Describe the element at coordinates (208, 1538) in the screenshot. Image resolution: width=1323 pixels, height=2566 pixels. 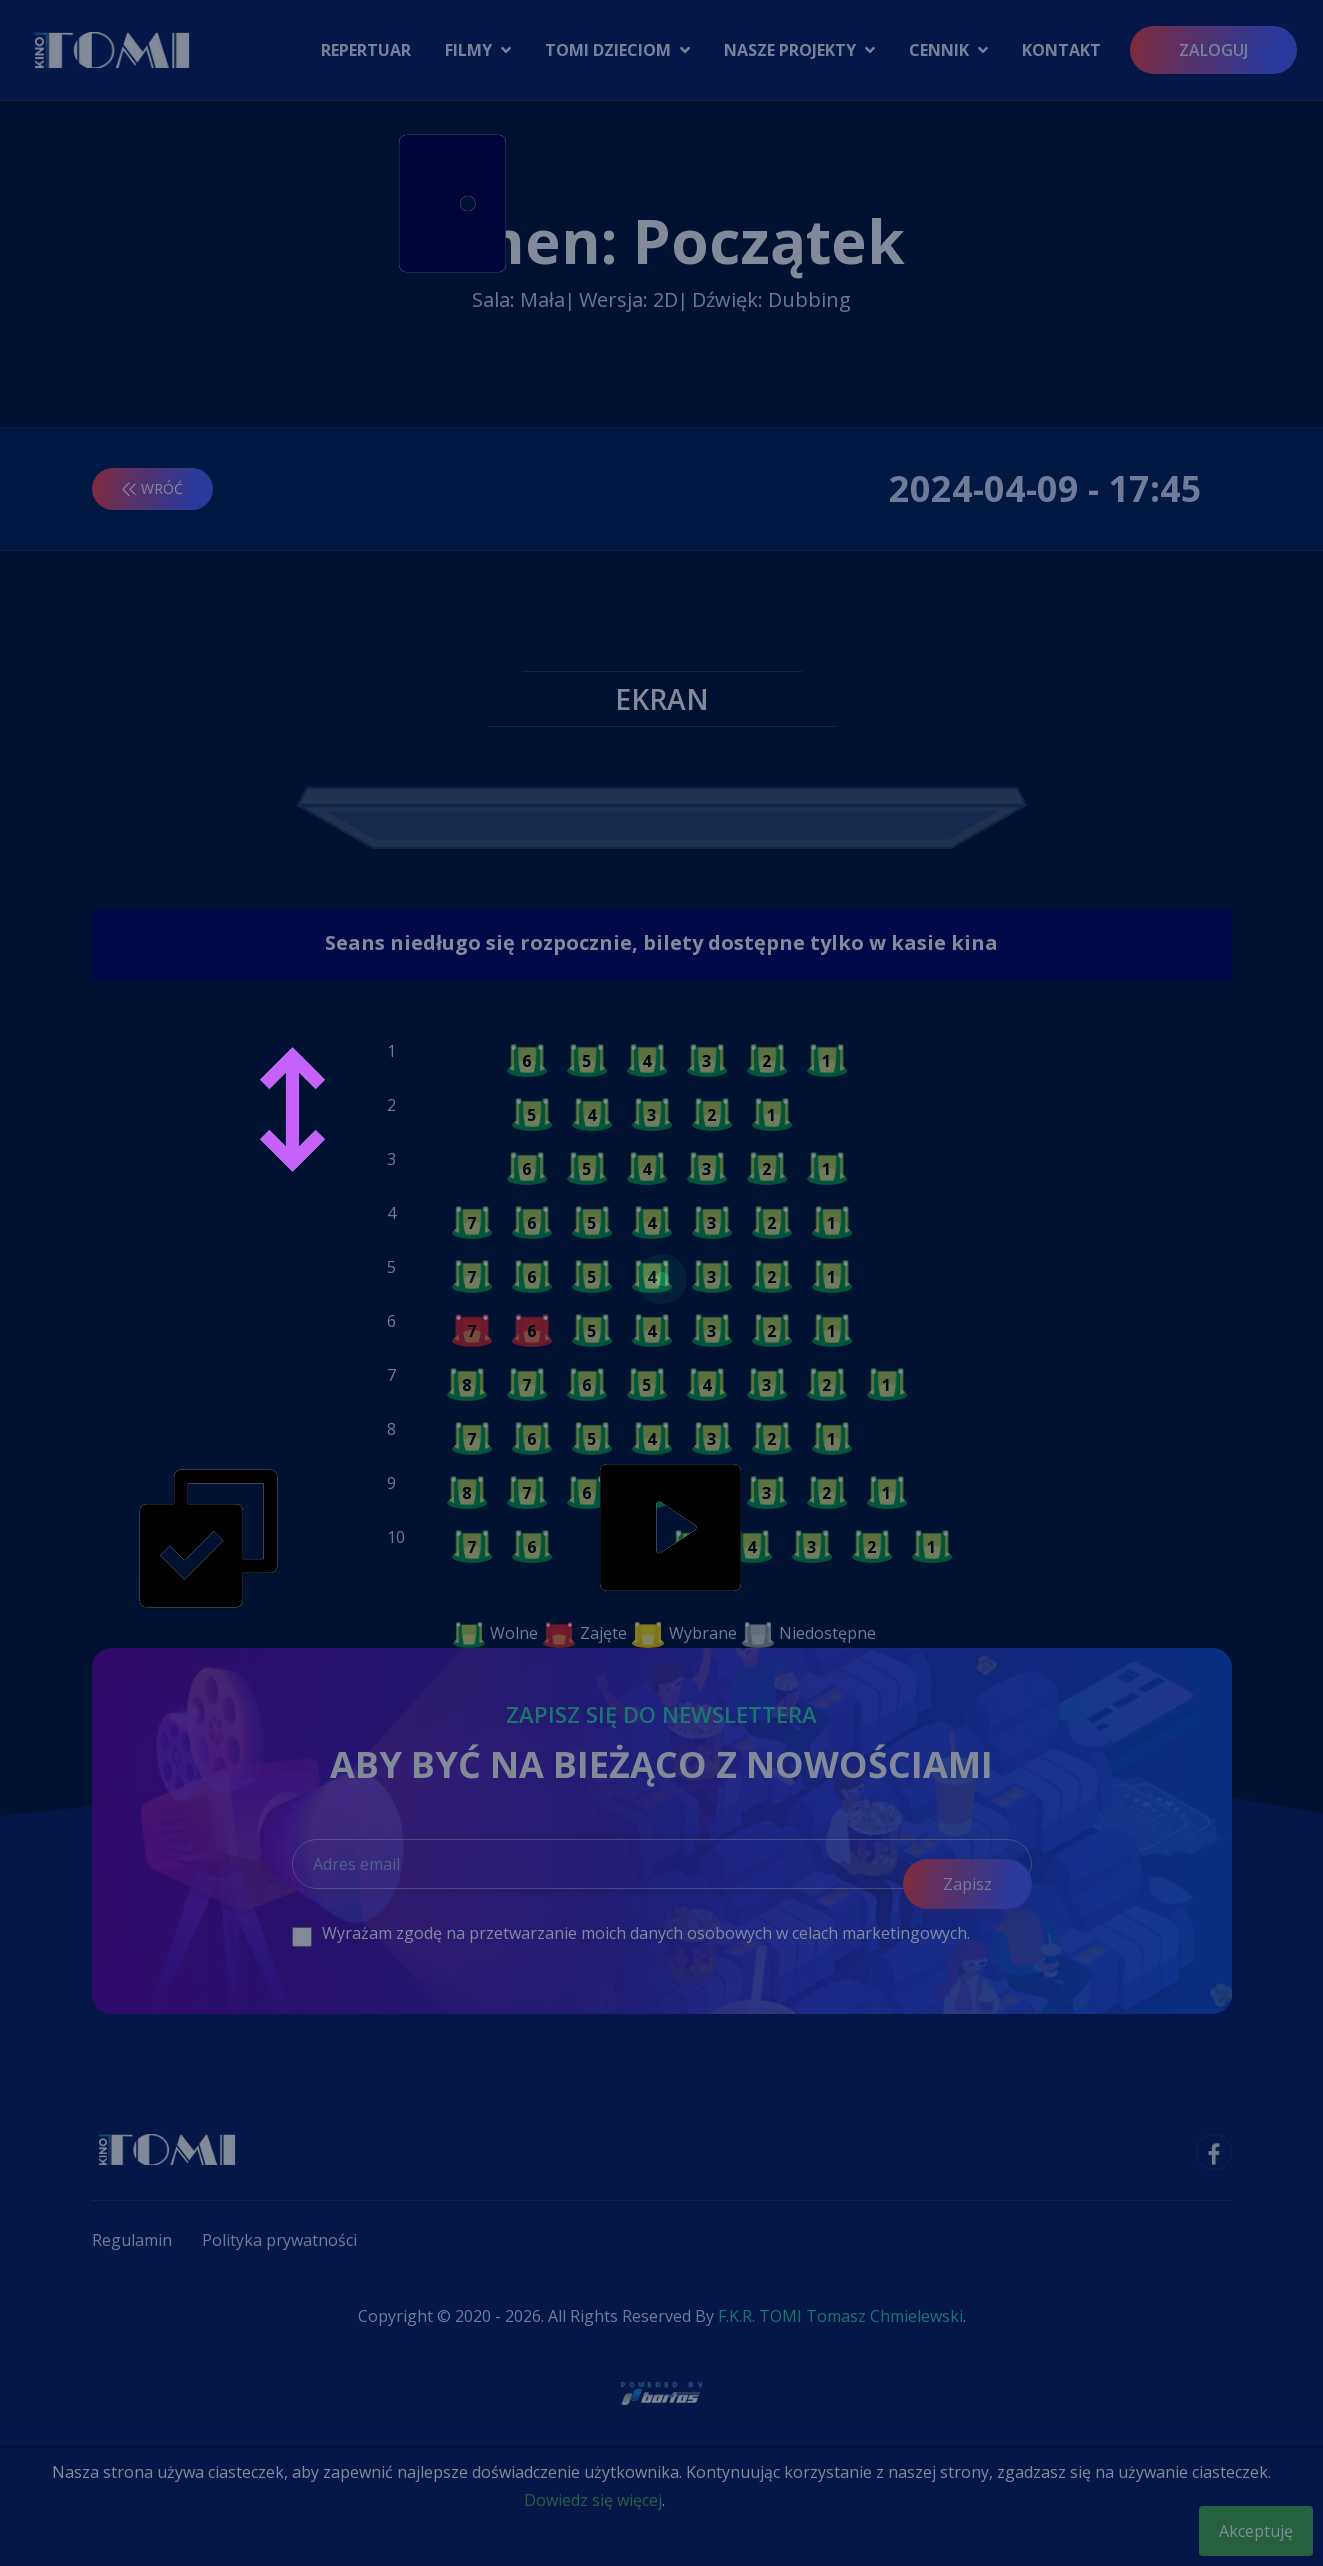
I see `select multiple items at once` at that location.